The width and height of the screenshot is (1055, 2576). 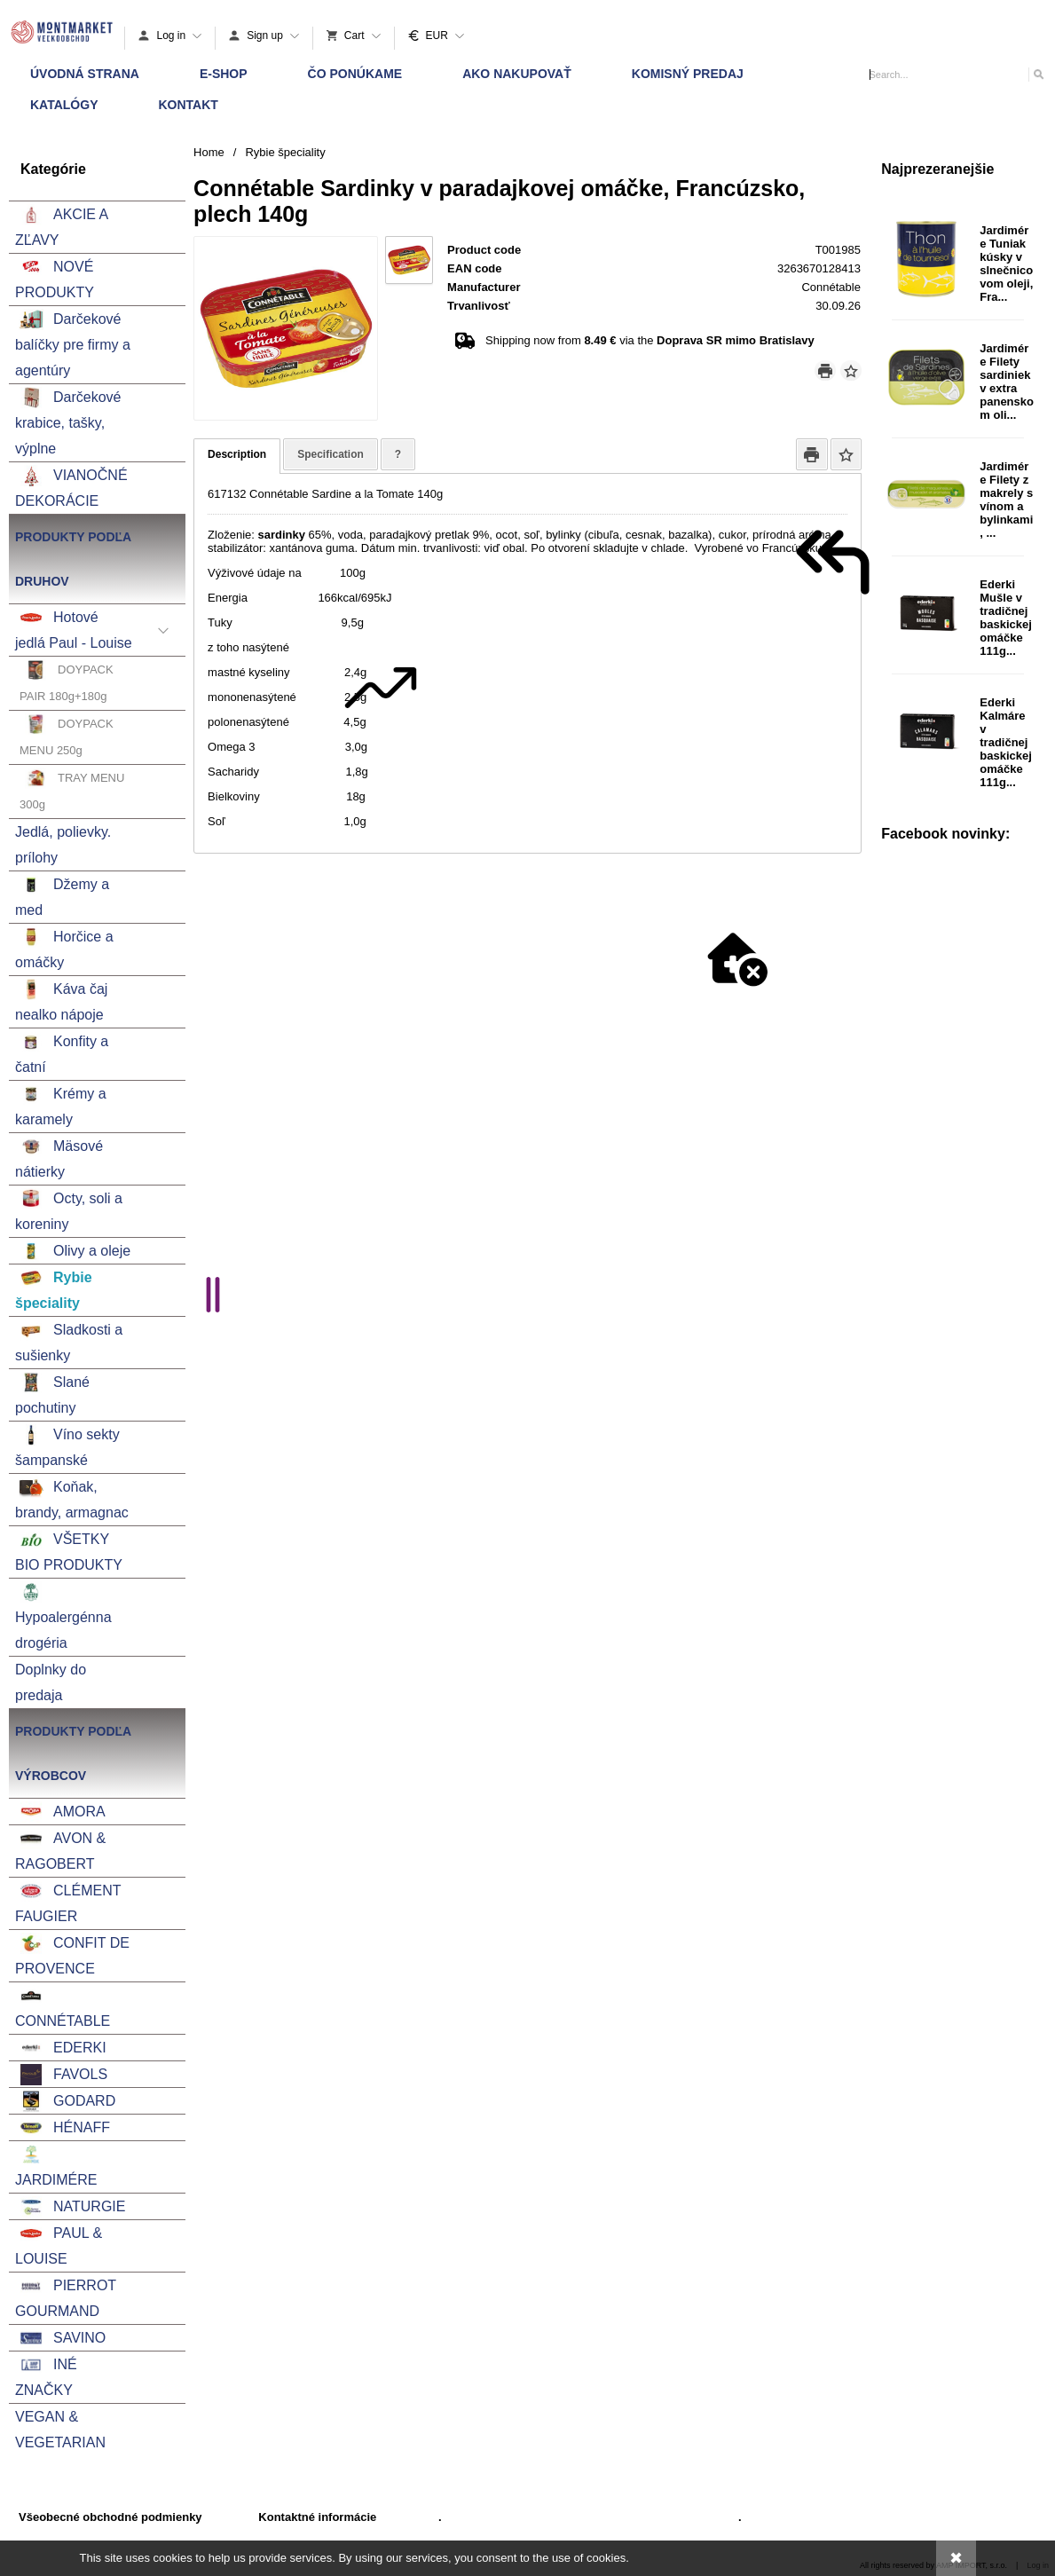 I want to click on indicates a count of two items, so click(x=213, y=1295).